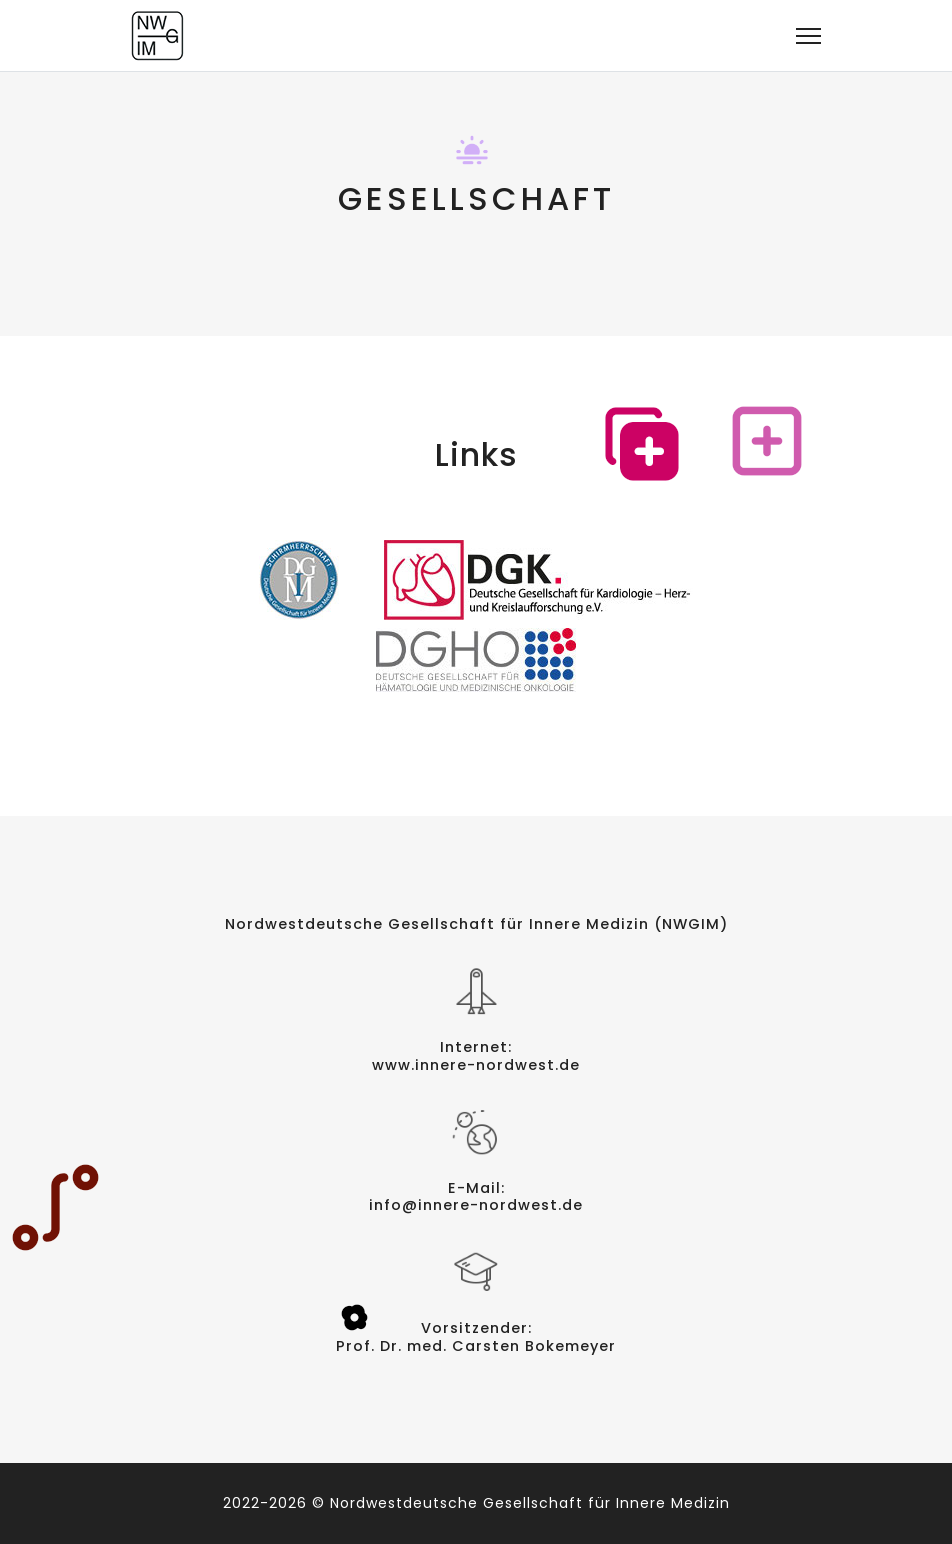  I want to click on indicates breakfast or morning meal options, so click(354, 1317).